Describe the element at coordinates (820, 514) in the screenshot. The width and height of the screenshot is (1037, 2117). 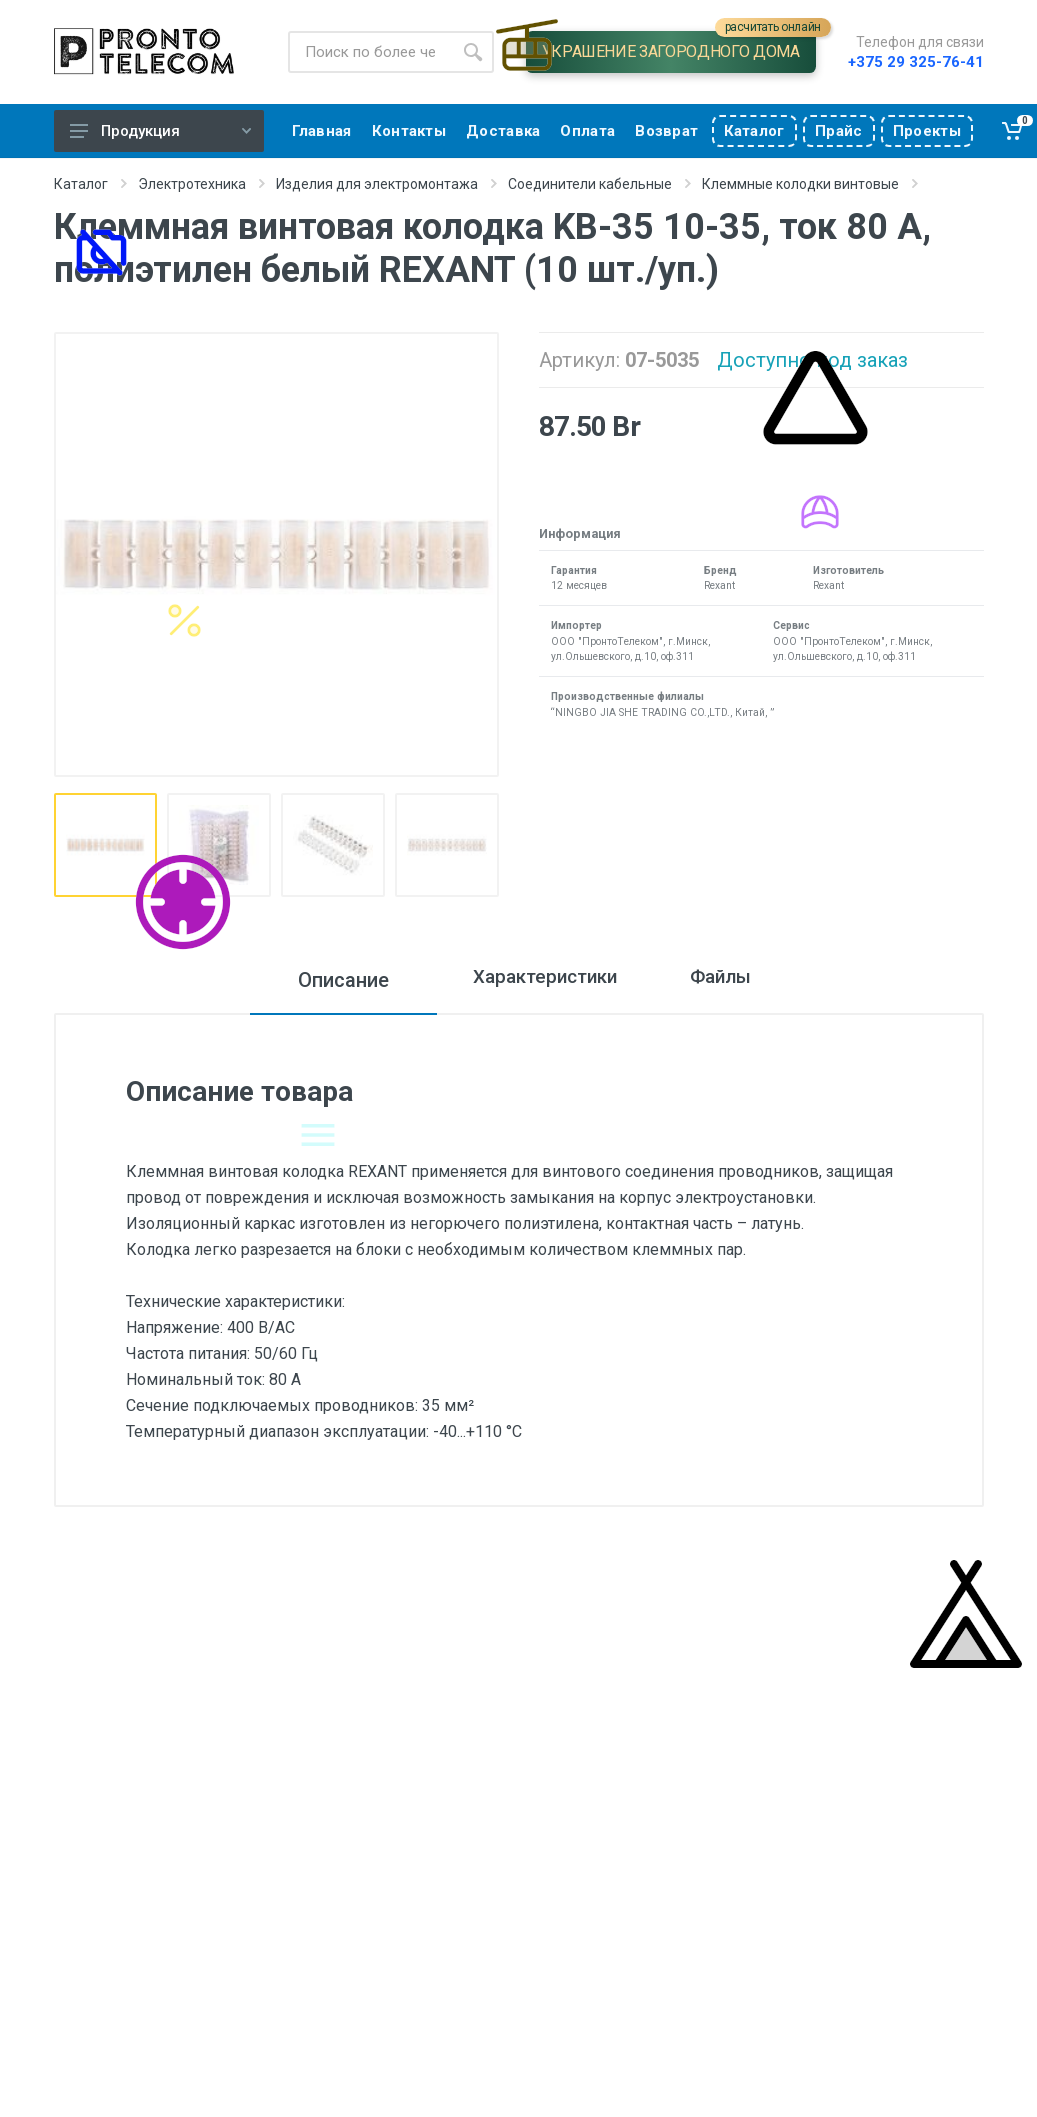
I see `browse hats or headwear category` at that location.